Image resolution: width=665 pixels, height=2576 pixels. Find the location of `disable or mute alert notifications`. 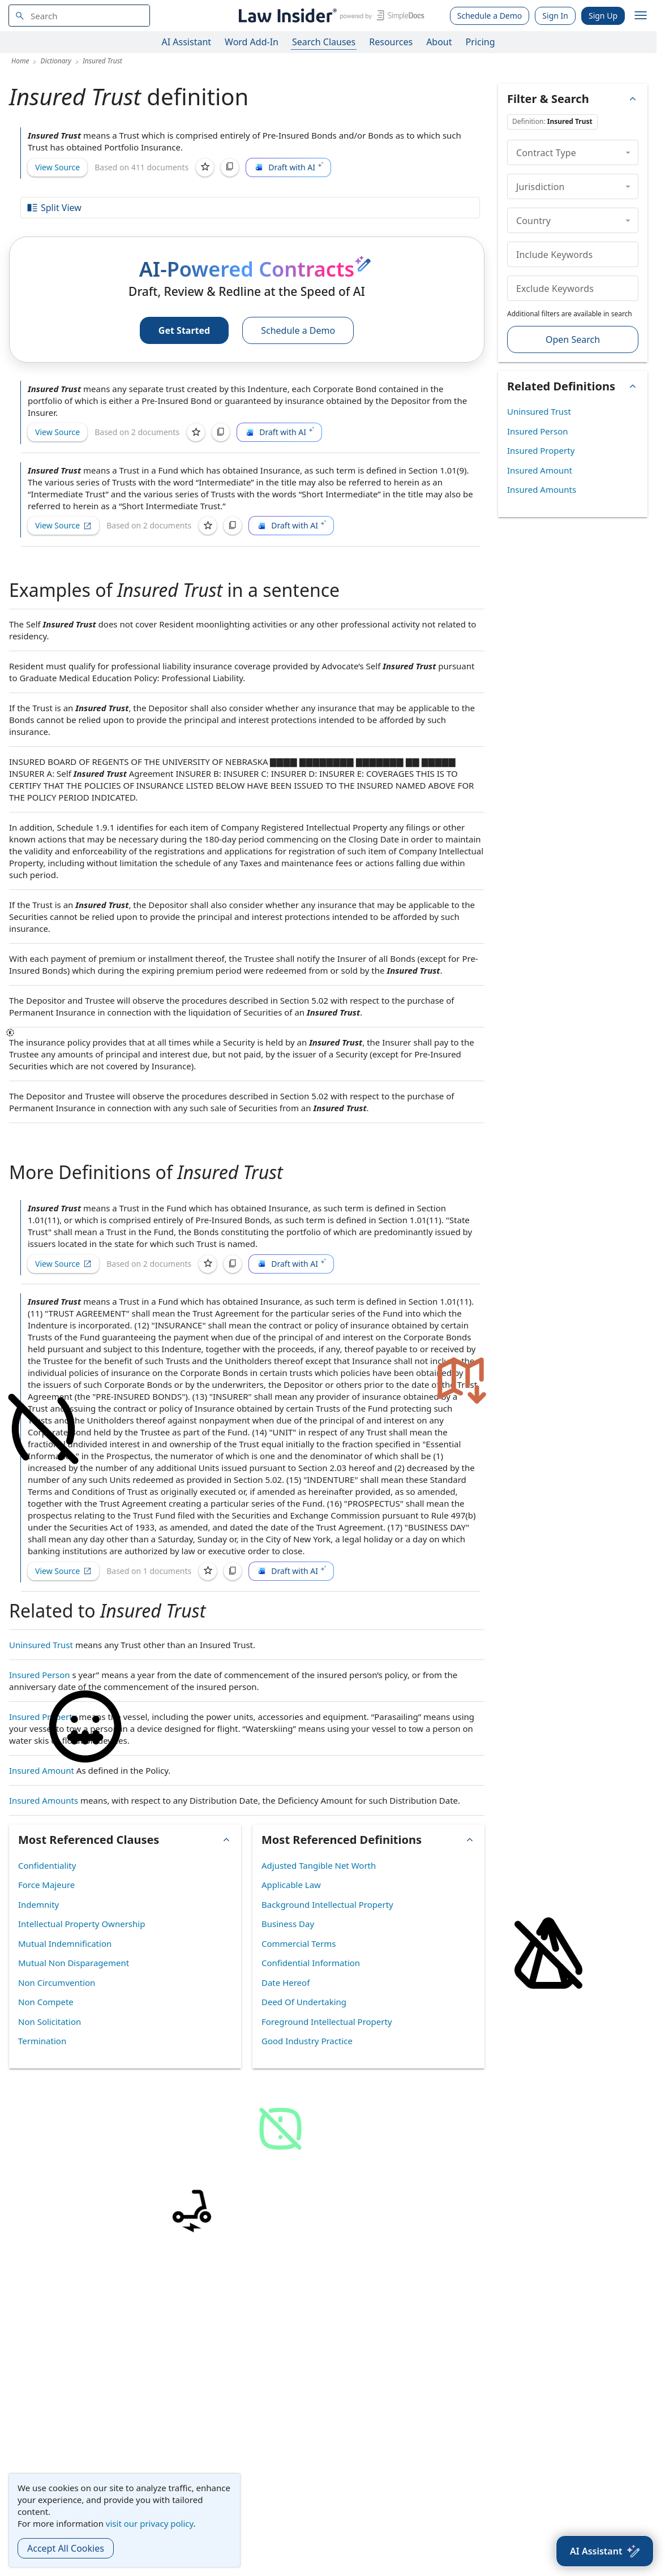

disable or mute alert notifications is located at coordinates (280, 2128).